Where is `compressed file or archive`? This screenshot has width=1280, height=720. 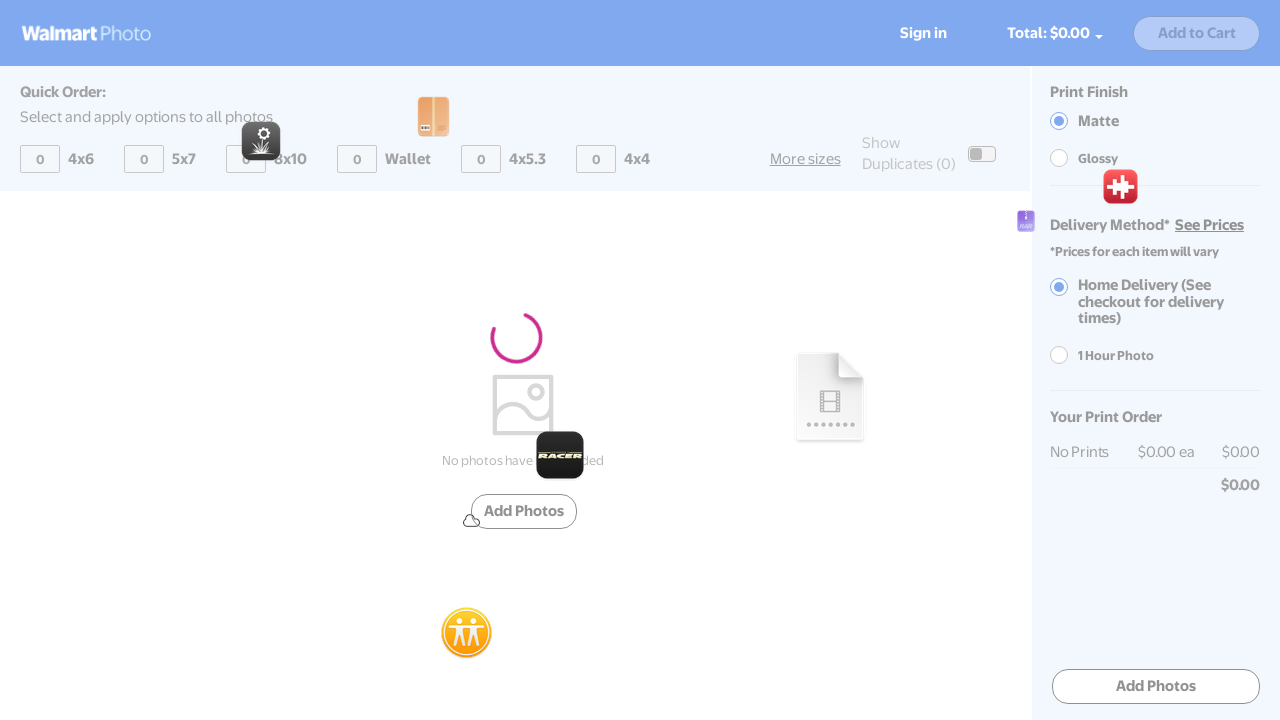 compressed file or archive is located at coordinates (433, 116).